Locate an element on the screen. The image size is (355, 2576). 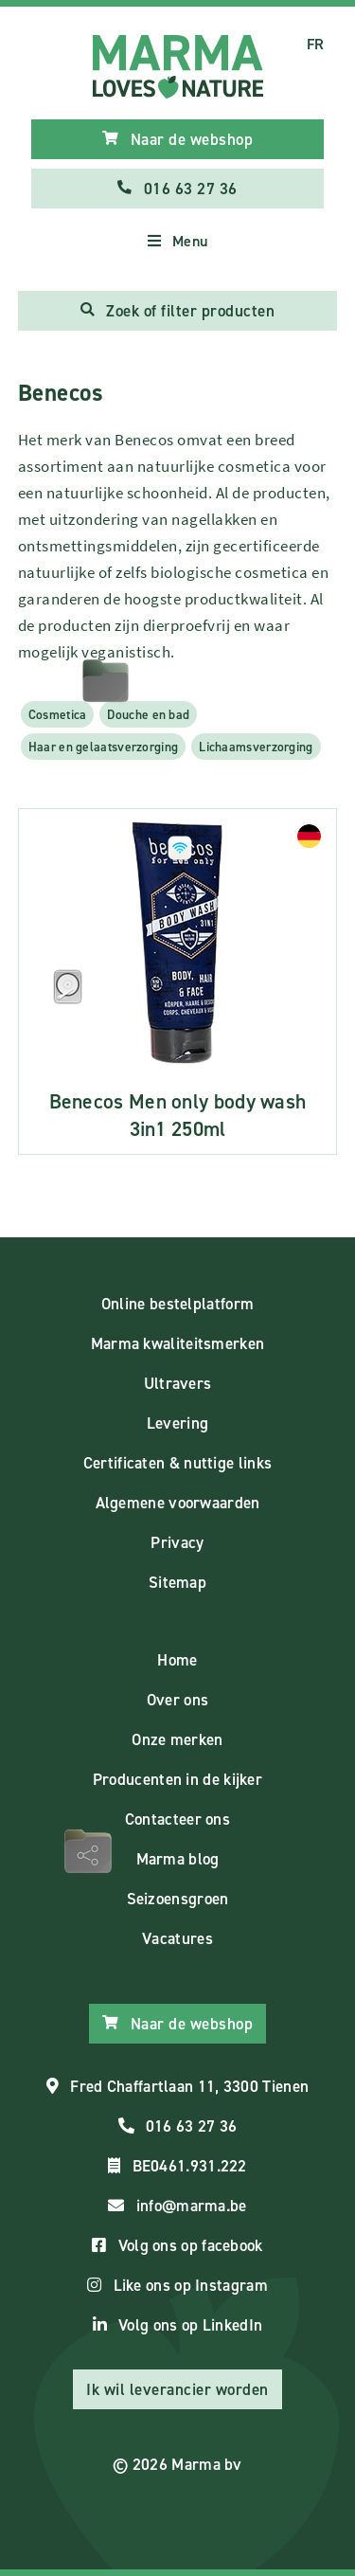
access wireless network settings is located at coordinates (180, 848).